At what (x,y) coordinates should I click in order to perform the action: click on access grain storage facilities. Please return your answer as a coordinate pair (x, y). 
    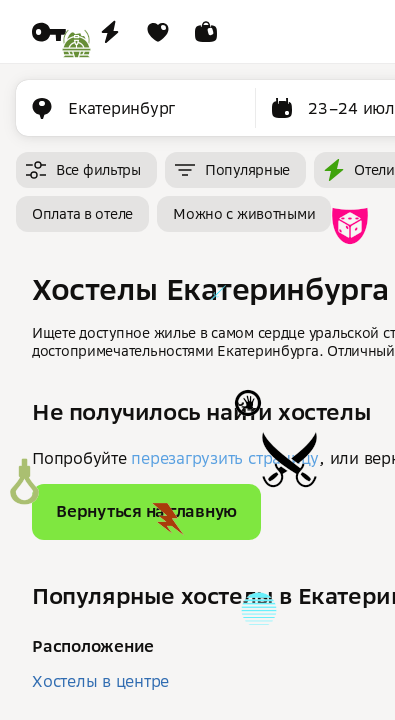
    Looking at the image, I should click on (76, 43).